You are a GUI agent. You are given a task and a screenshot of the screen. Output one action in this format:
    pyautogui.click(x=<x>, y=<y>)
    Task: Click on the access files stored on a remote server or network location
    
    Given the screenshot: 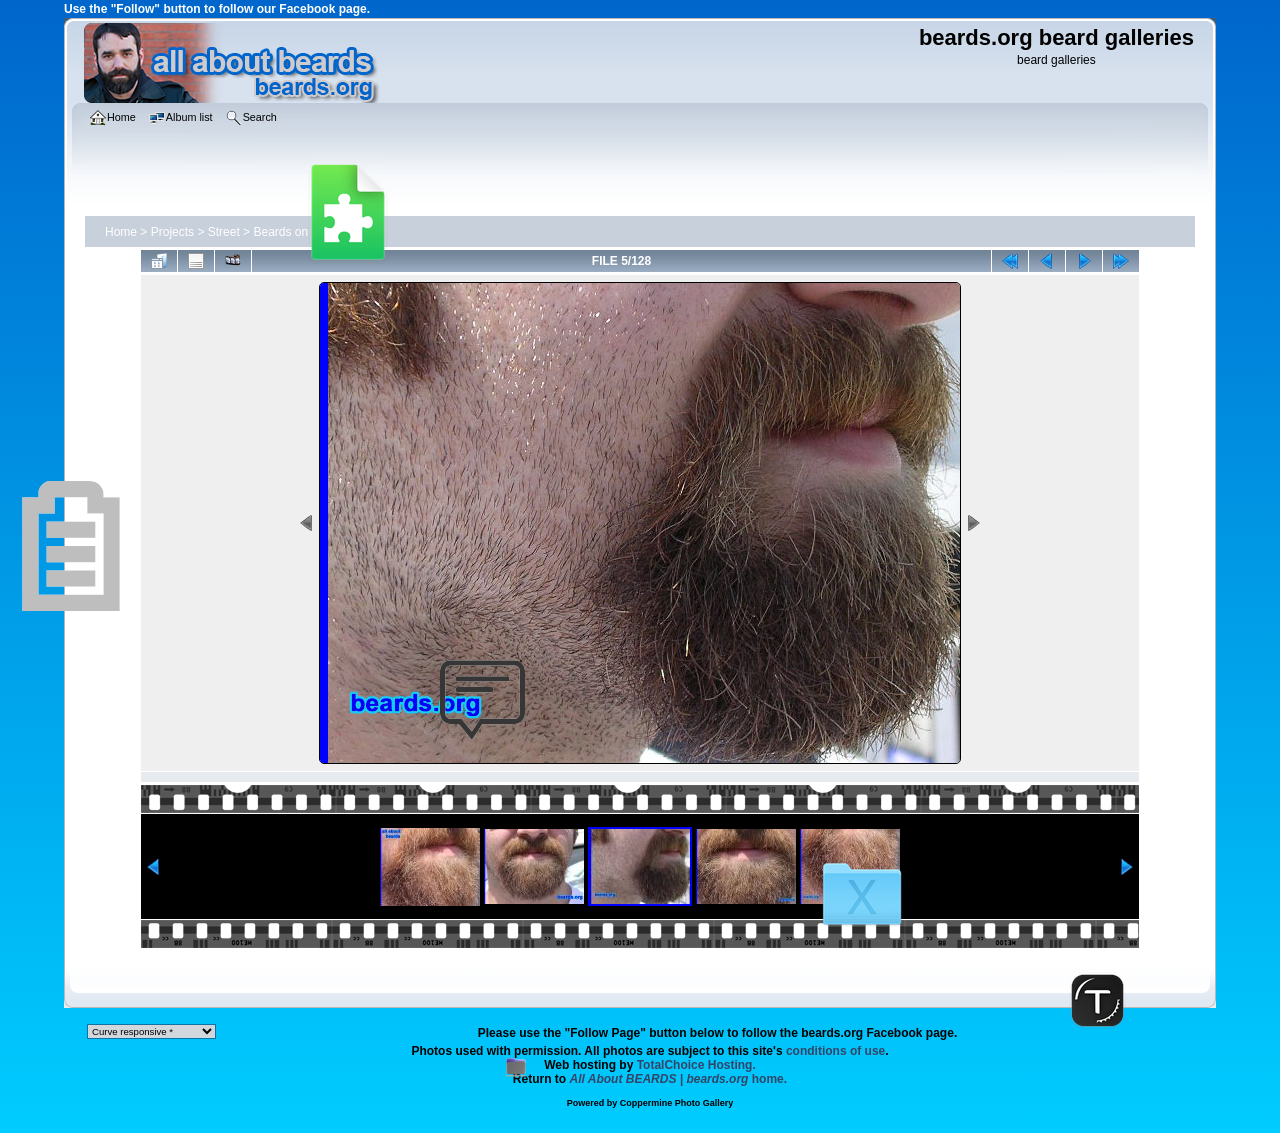 What is the action you would take?
    pyautogui.click(x=516, y=1067)
    